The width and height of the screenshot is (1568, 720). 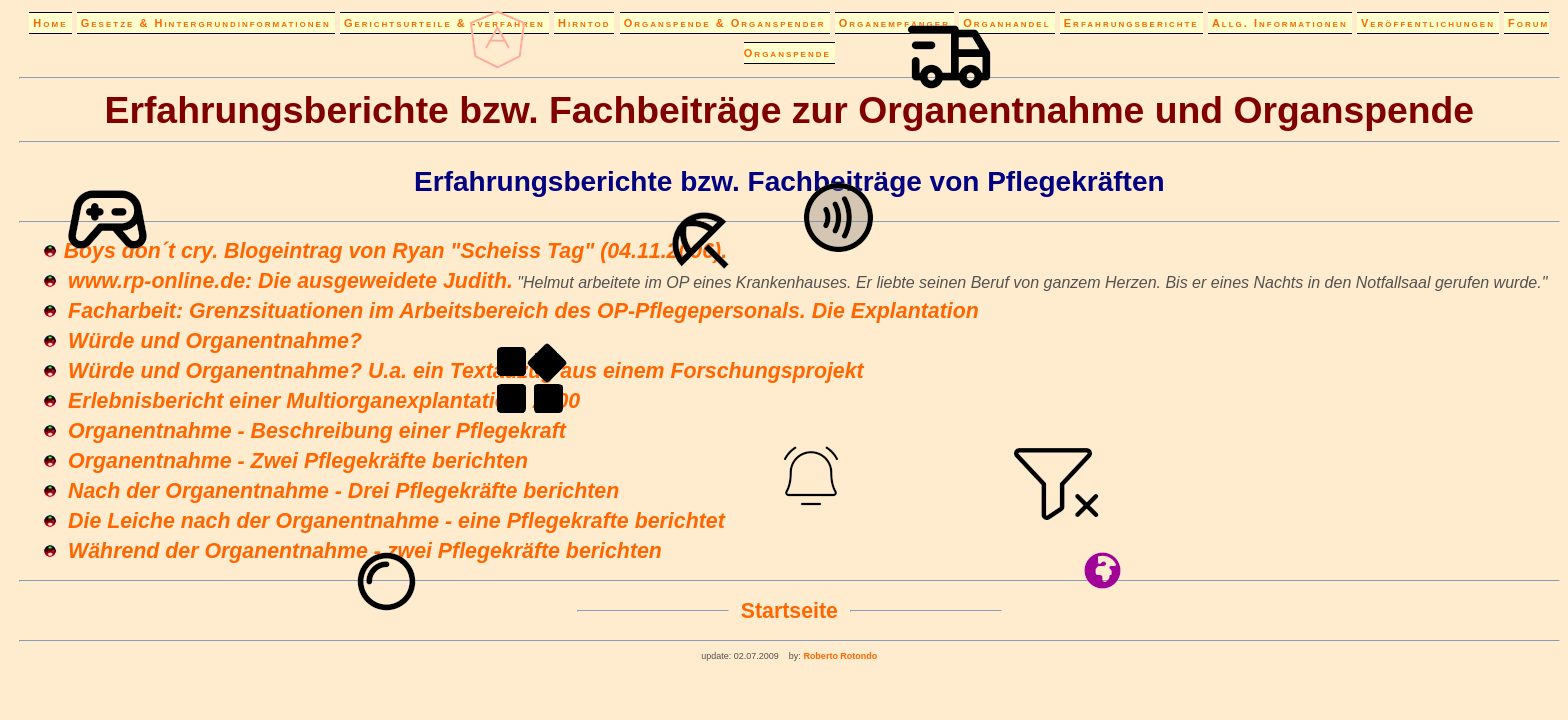 What do you see at coordinates (386, 581) in the screenshot?
I see `apply inner shadow effect to top-left corner` at bounding box center [386, 581].